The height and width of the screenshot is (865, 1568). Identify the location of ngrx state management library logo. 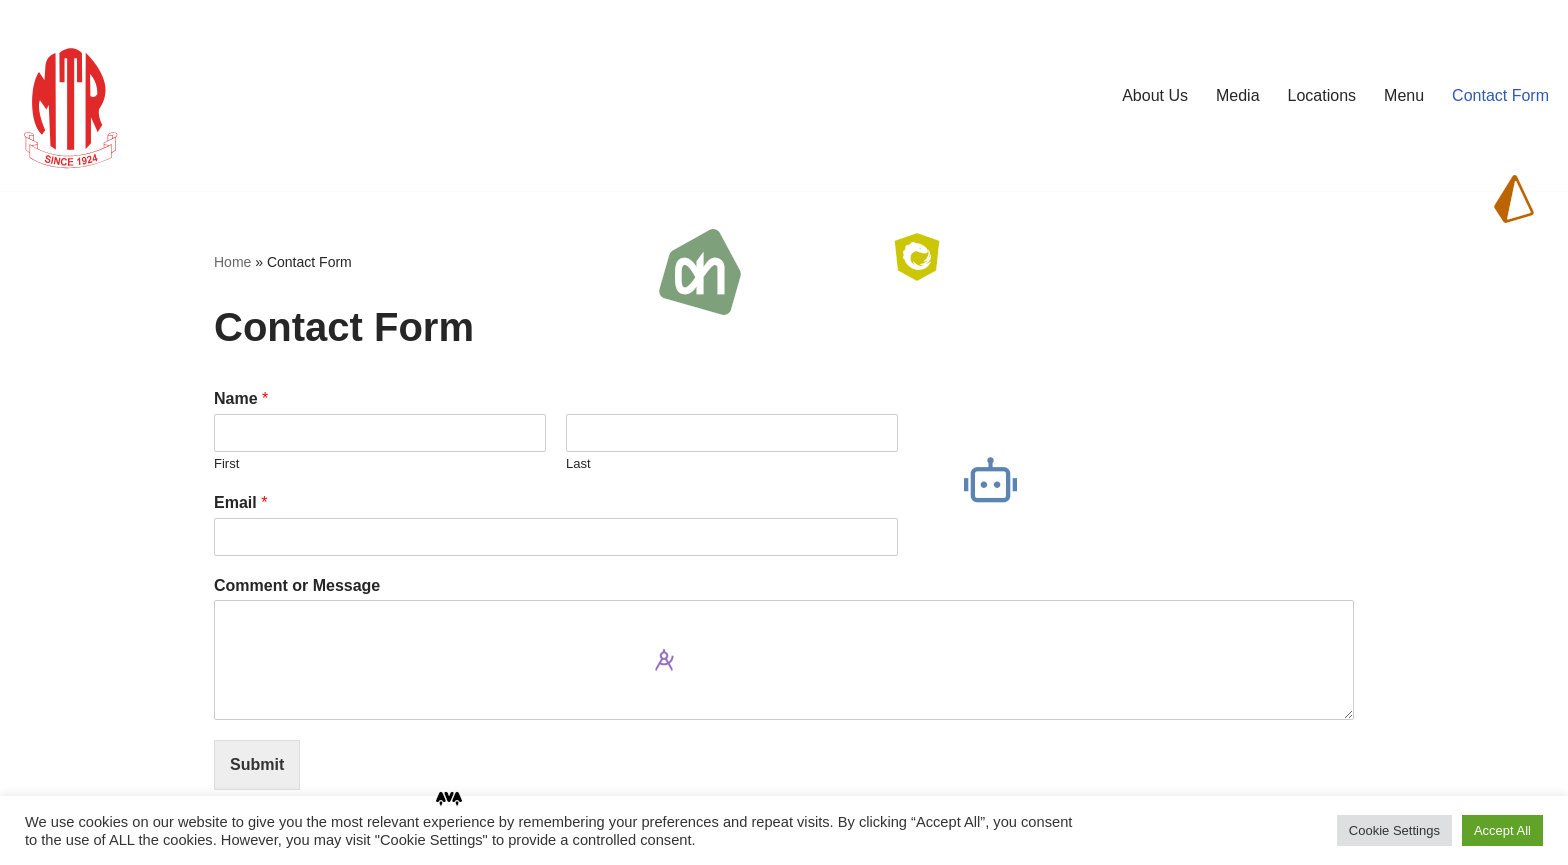
(917, 257).